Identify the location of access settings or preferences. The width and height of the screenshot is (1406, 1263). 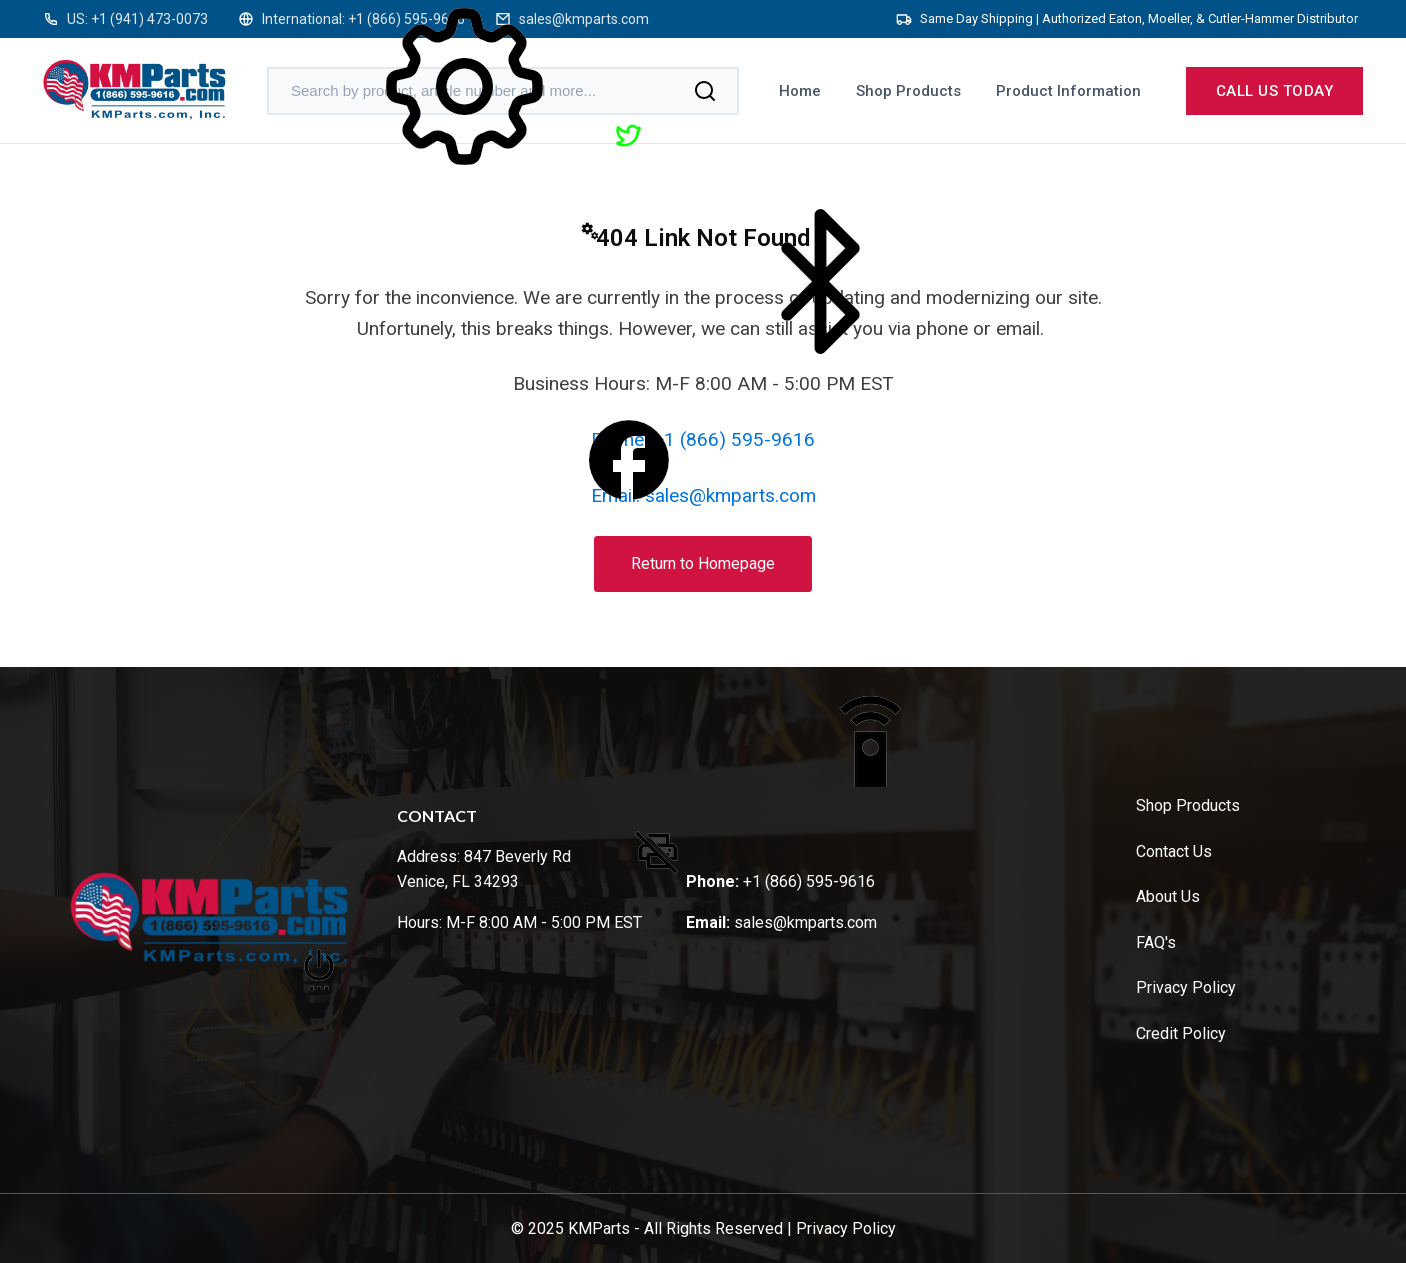
(464, 86).